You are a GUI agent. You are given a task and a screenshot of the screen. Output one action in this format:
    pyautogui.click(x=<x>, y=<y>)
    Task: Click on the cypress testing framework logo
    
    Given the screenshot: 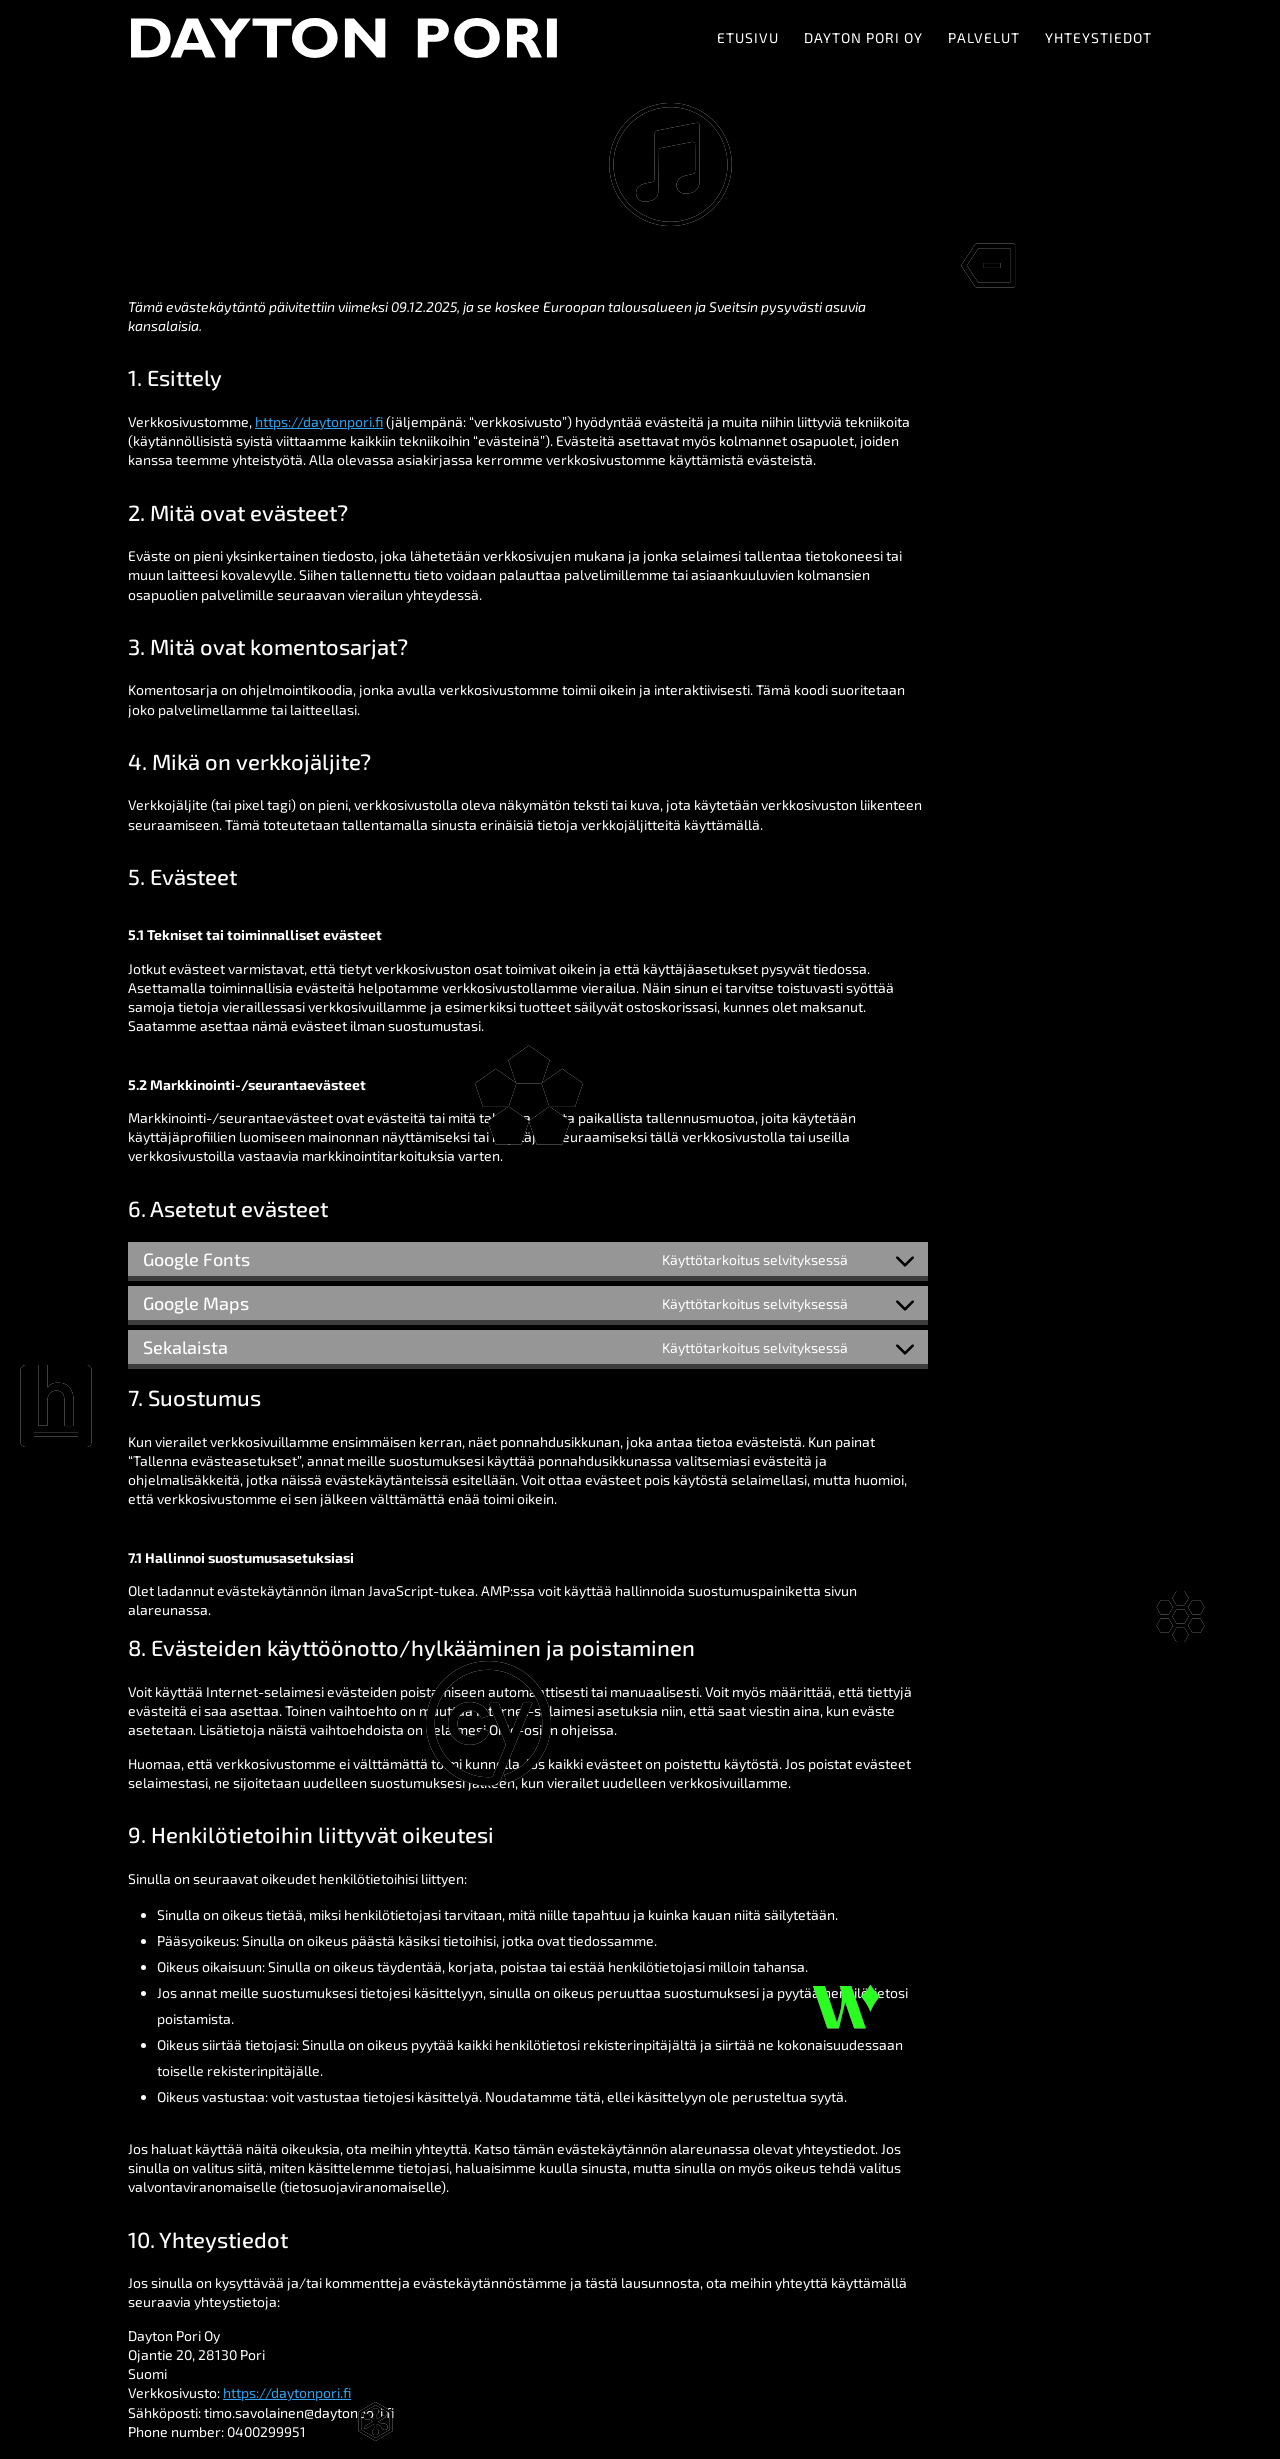 What is the action you would take?
    pyautogui.click(x=488, y=1723)
    